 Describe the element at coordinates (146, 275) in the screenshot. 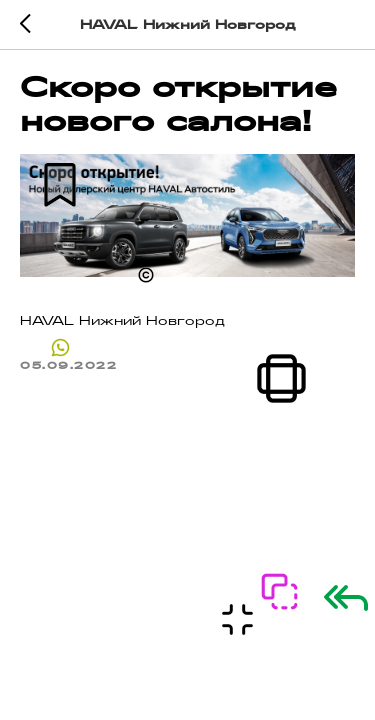

I see `indicates copyrighted content` at that location.